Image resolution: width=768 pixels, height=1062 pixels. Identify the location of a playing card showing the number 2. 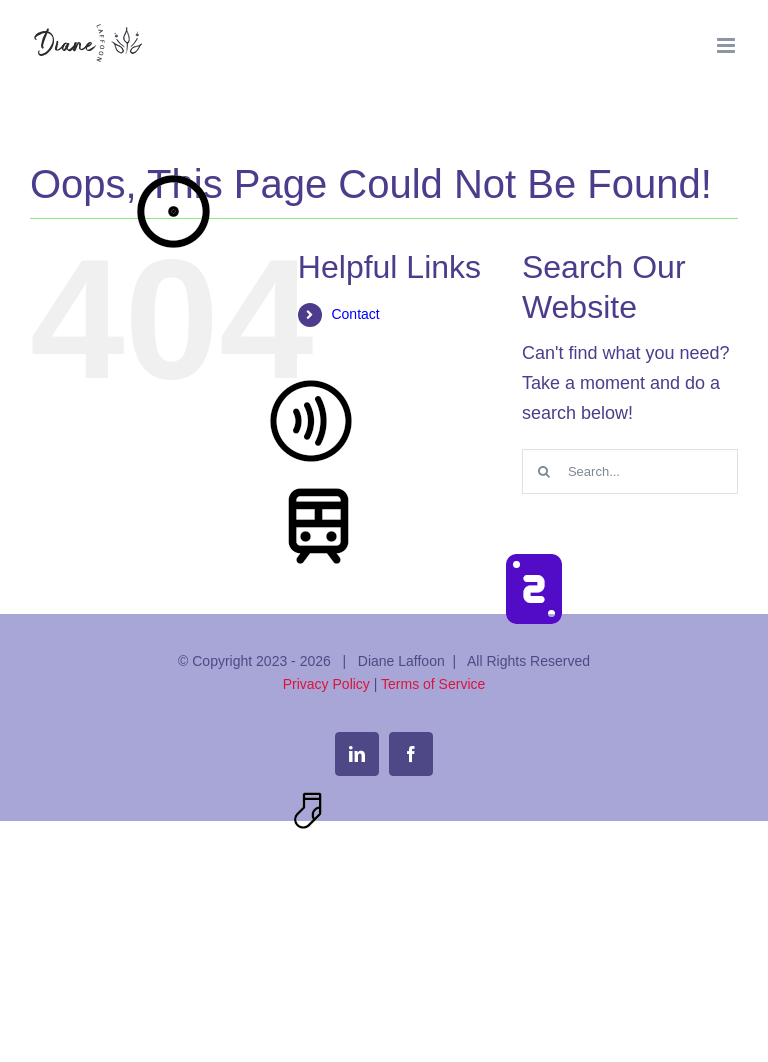
(534, 589).